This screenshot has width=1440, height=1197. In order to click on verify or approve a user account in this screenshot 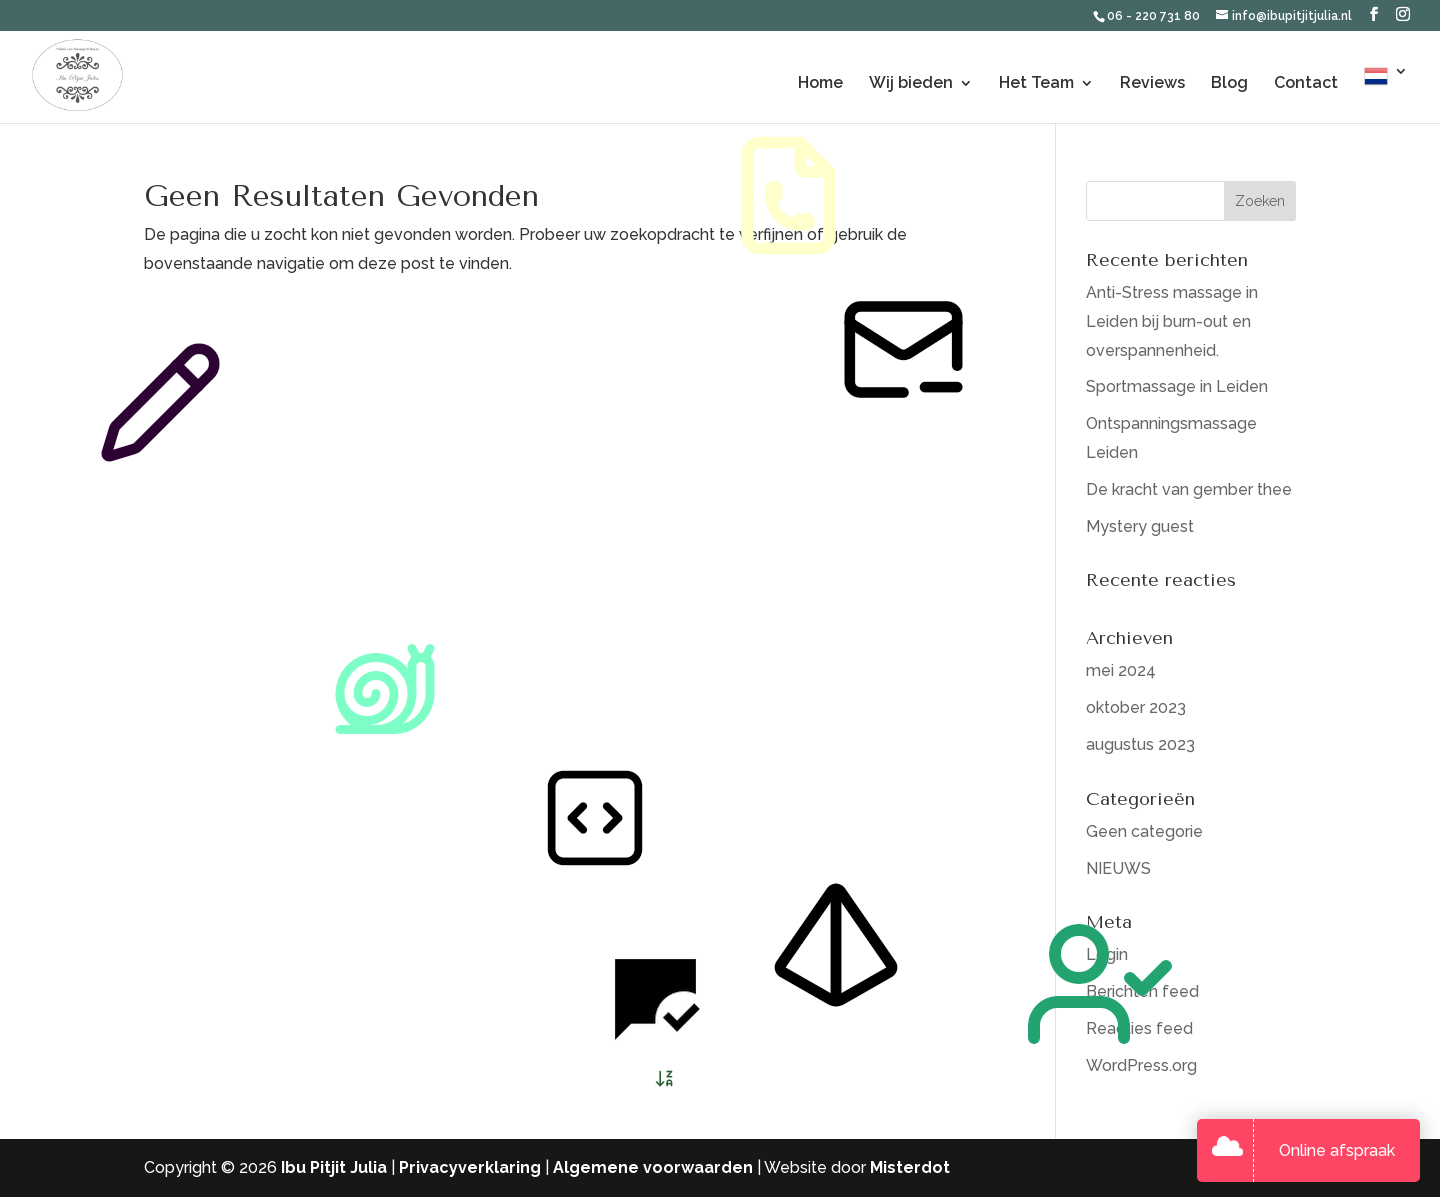, I will do `click(1100, 984)`.